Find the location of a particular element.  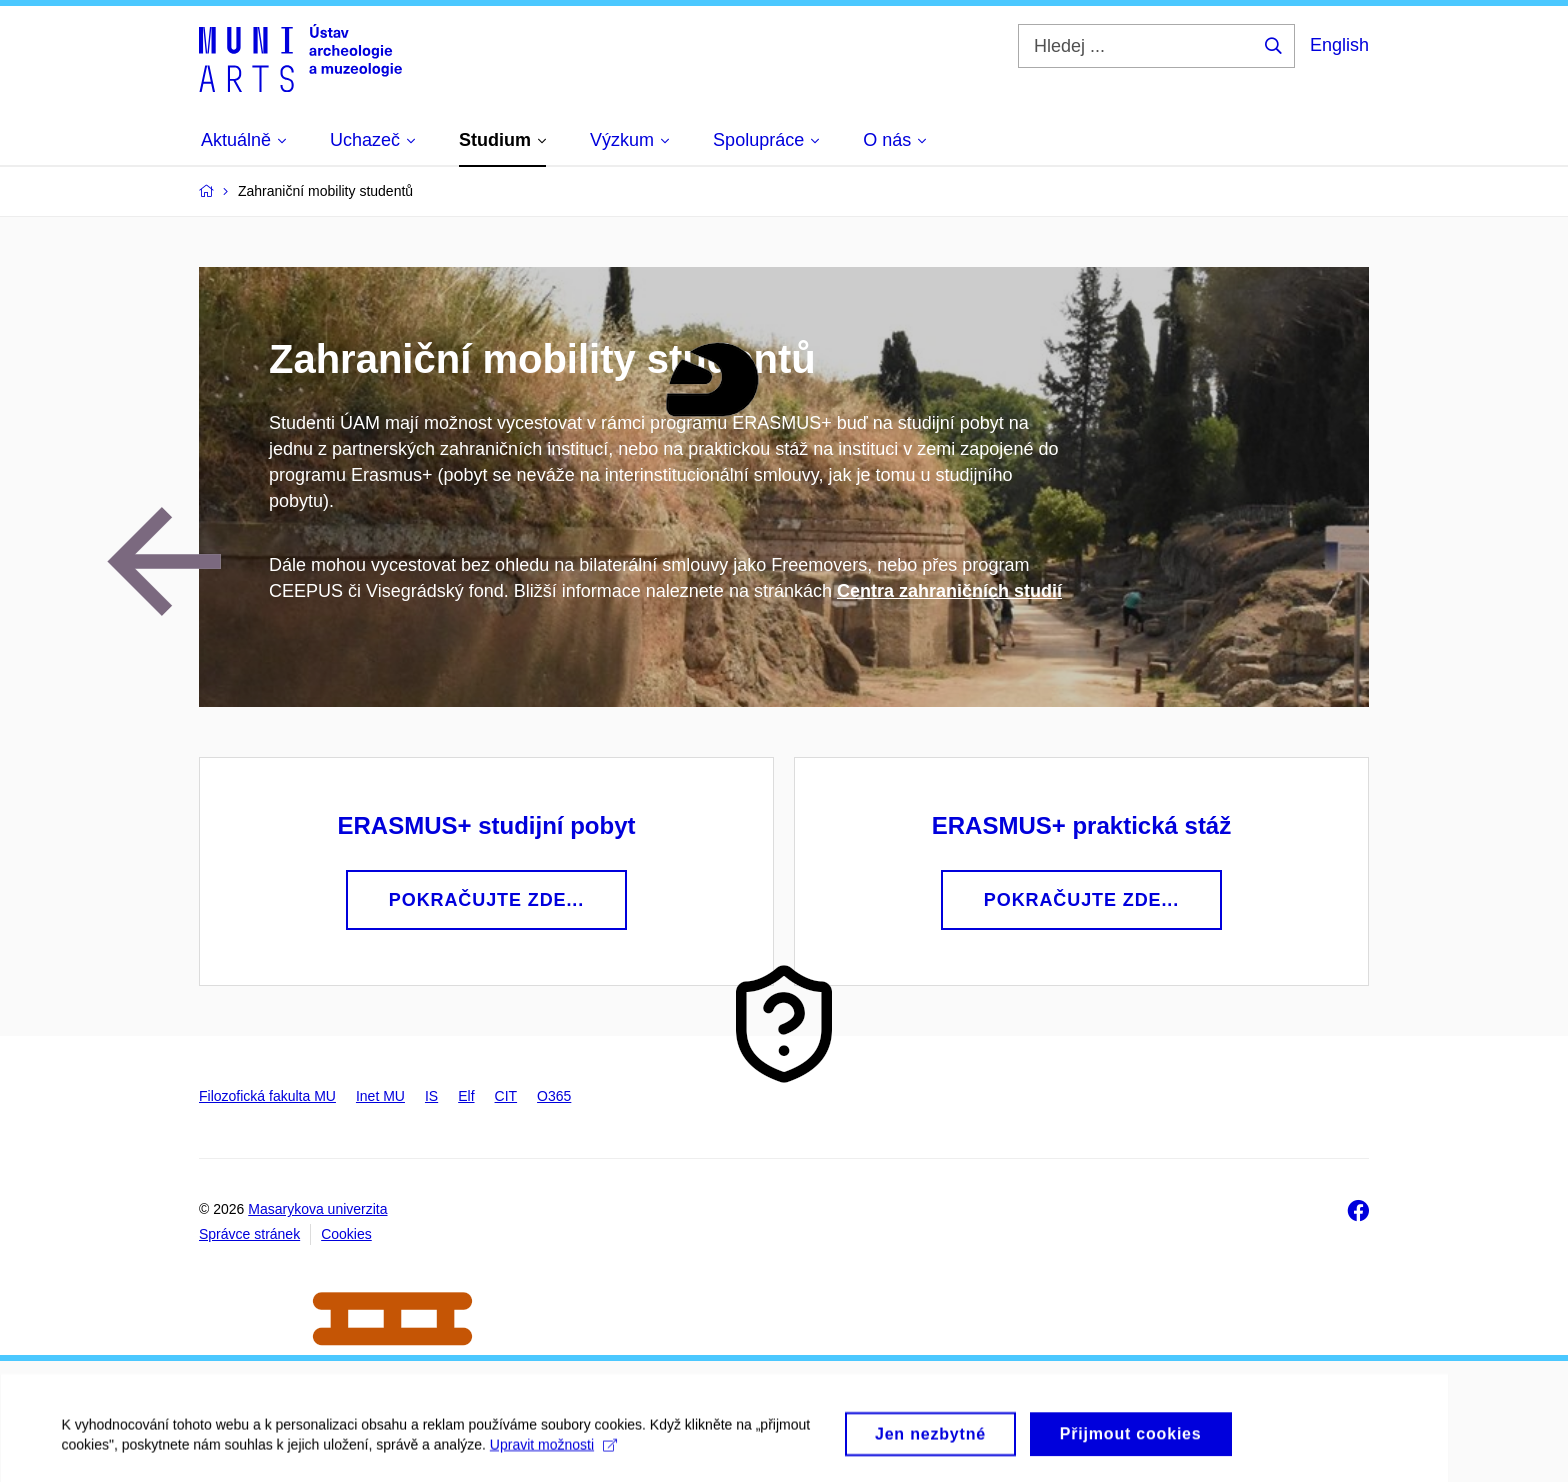

view warehouse inventory is located at coordinates (392, 1274).